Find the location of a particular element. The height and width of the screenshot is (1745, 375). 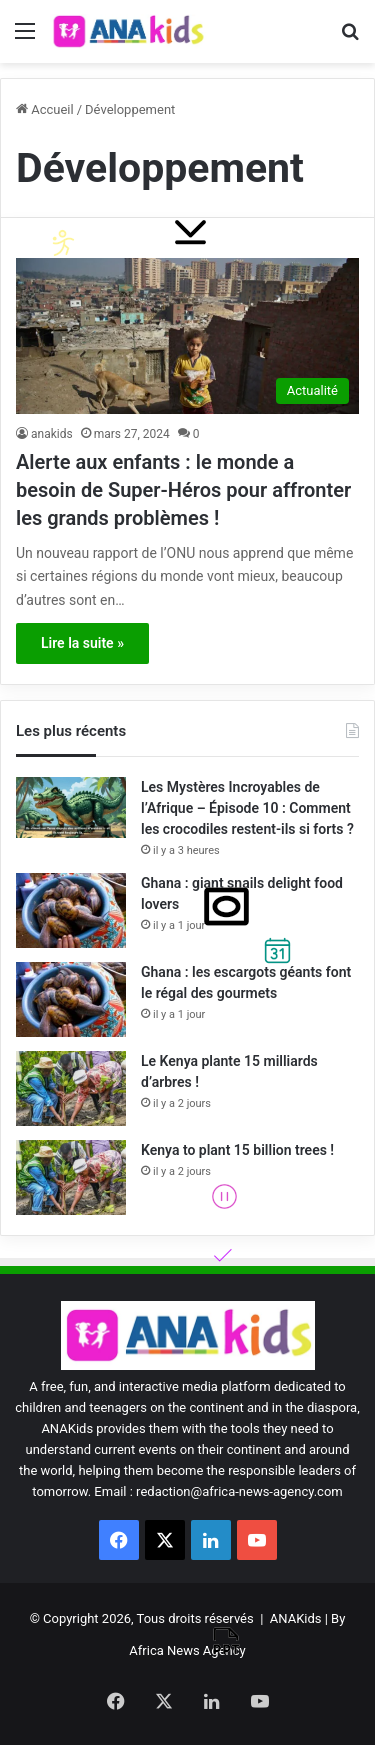

confirm or complete an action is located at coordinates (222, 1254).